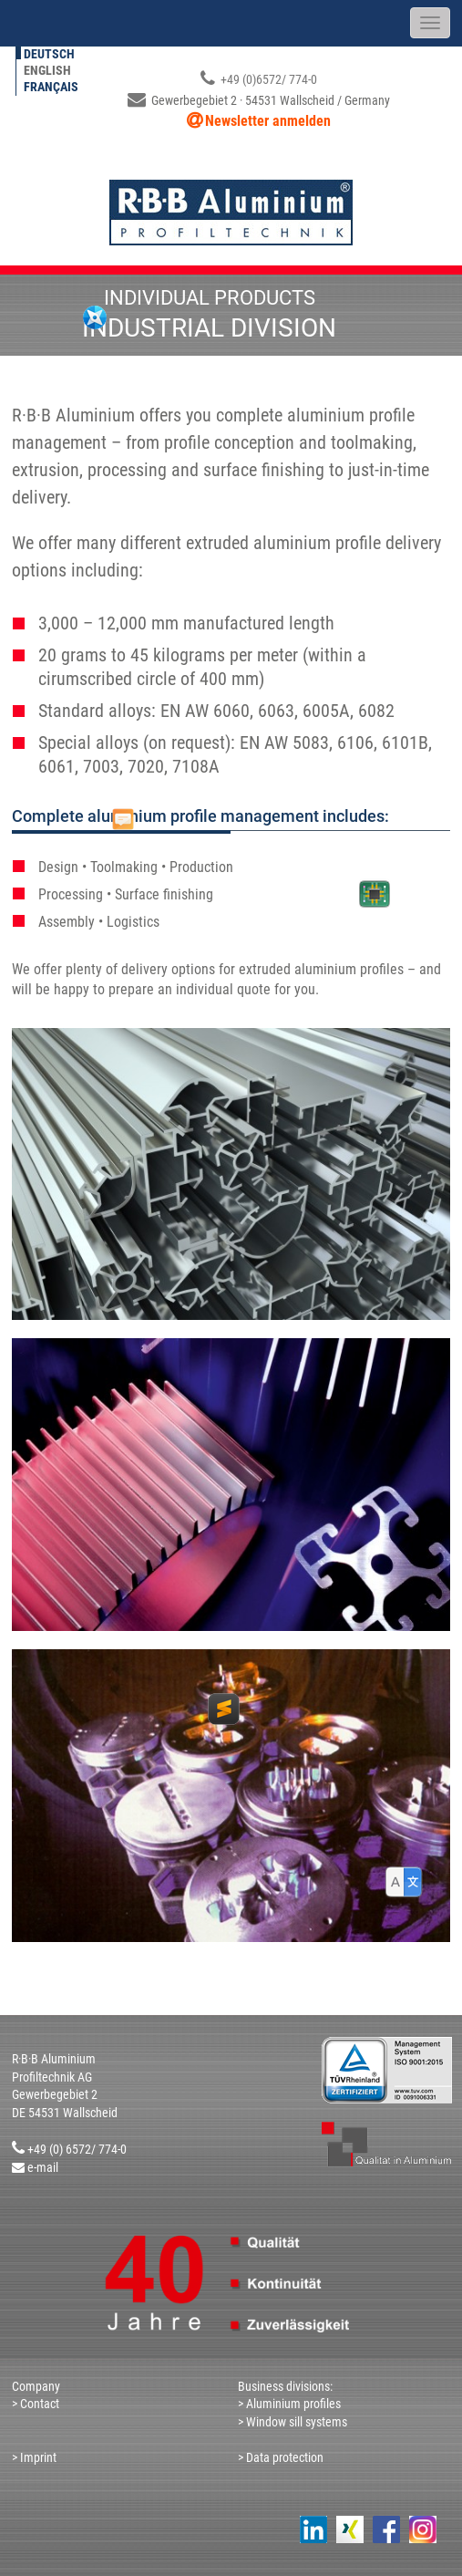  I want to click on open sublime text code editor, so click(223, 1709).